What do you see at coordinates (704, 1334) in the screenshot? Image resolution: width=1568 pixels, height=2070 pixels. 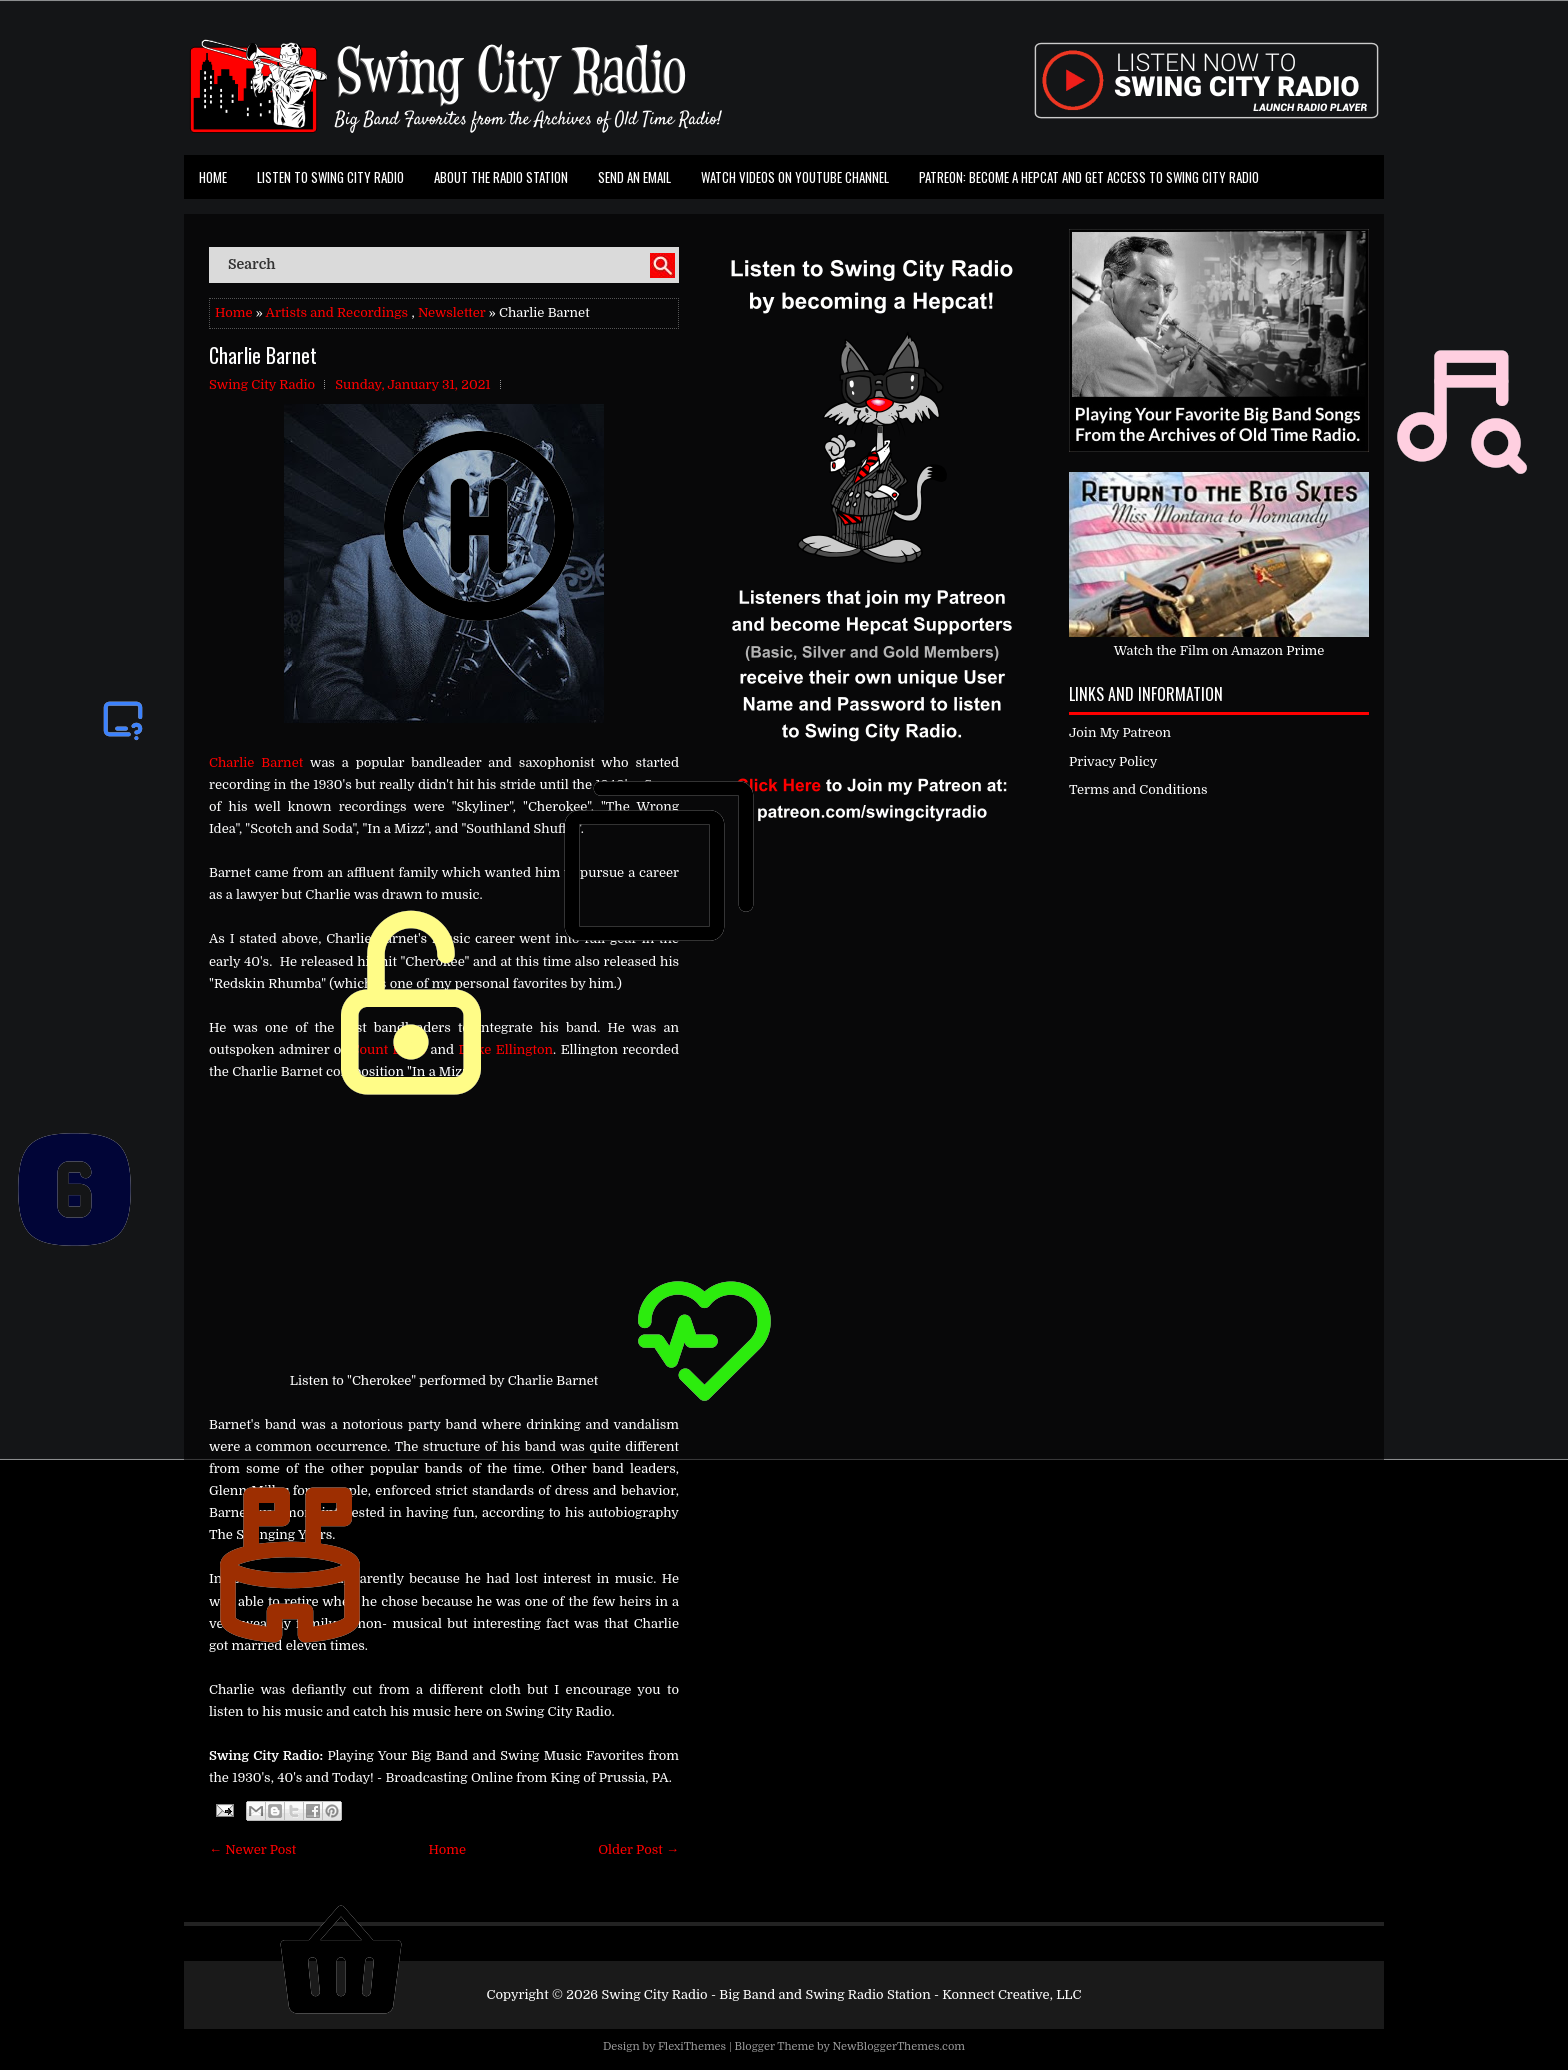 I see `view health or fitness metrics` at bounding box center [704, 1334].